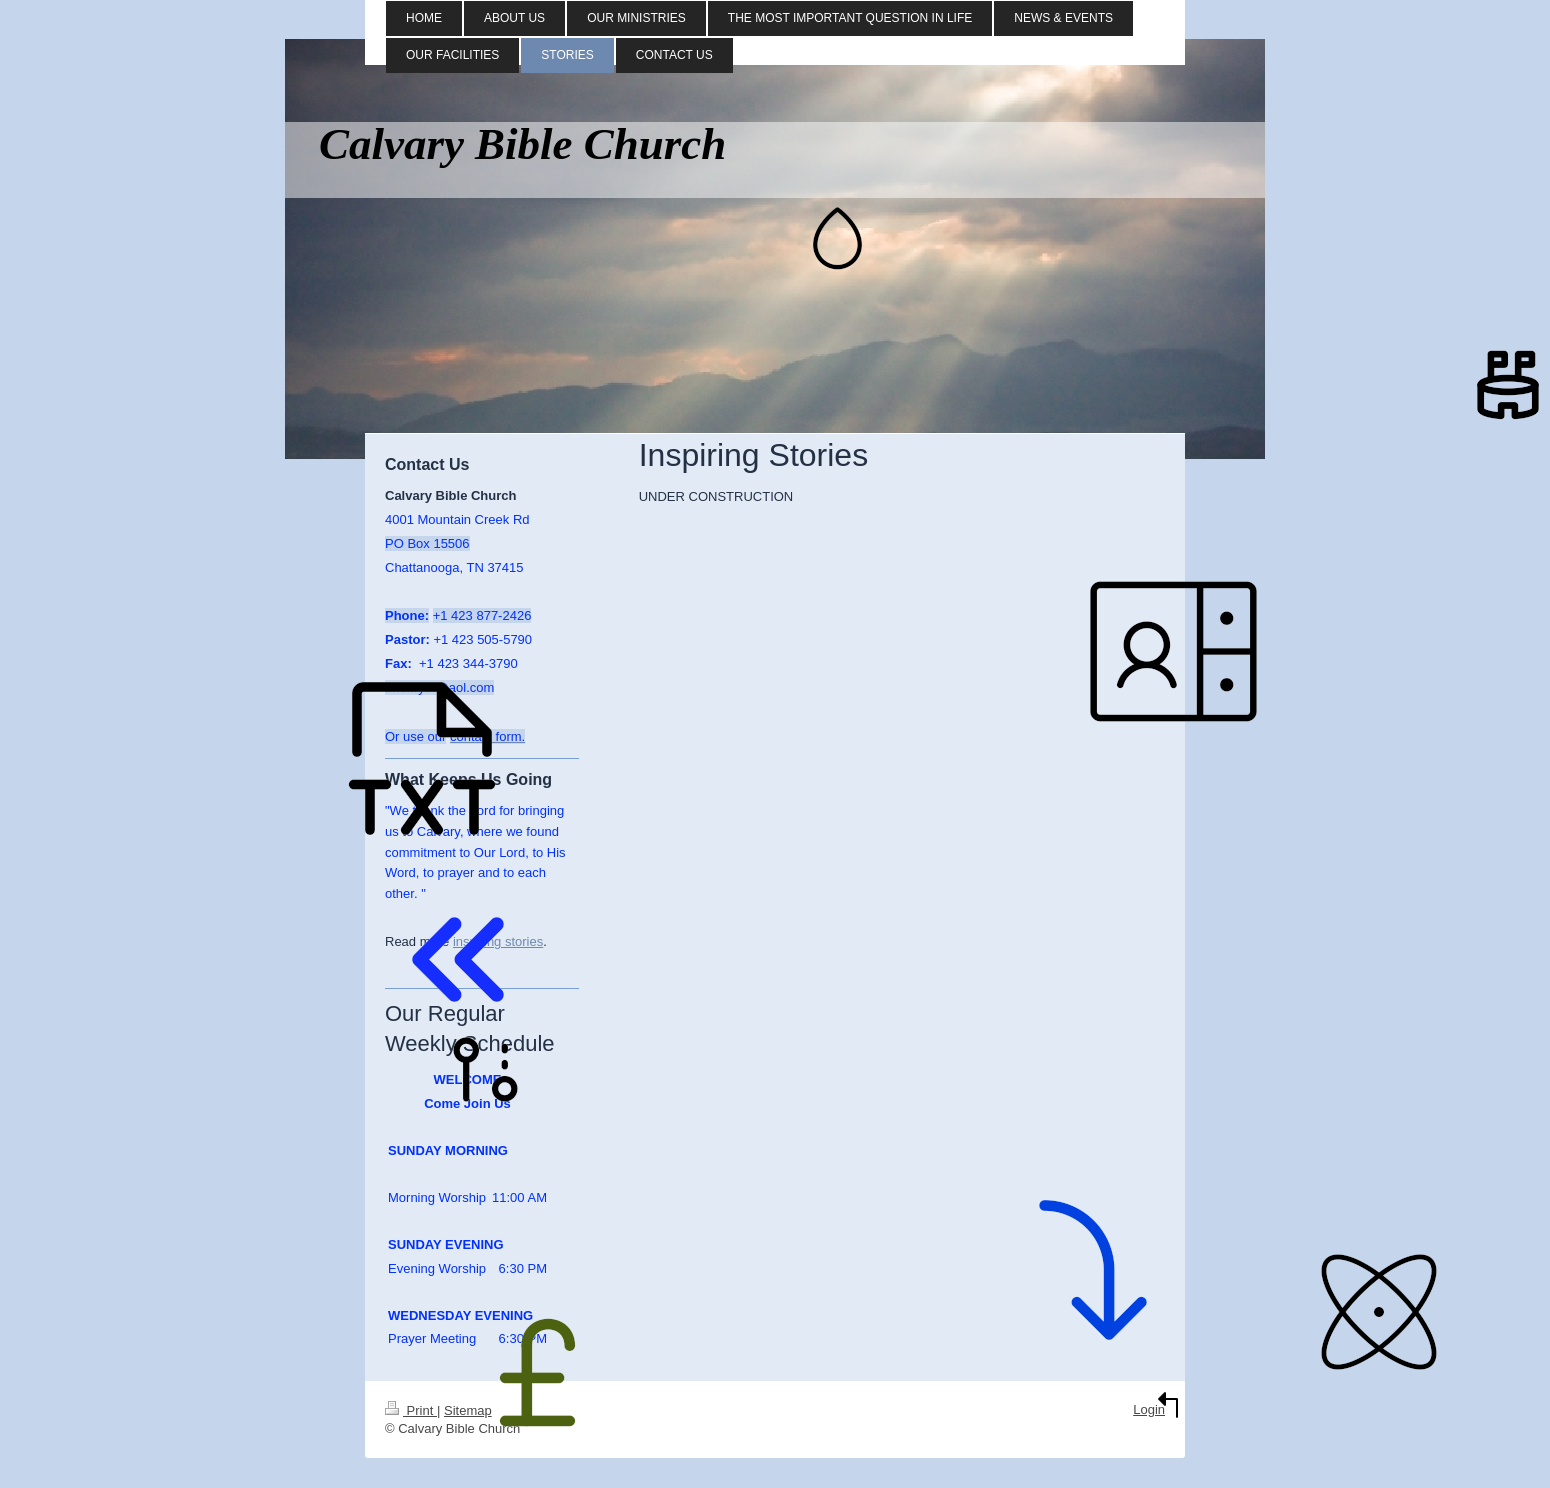 The height and width of the screenshot is (1488, 1550). What do you see at coordinates (1379, 1312) in the screenshot?
I see `access science or chemistry features` at bounding box center [1379, 1312].